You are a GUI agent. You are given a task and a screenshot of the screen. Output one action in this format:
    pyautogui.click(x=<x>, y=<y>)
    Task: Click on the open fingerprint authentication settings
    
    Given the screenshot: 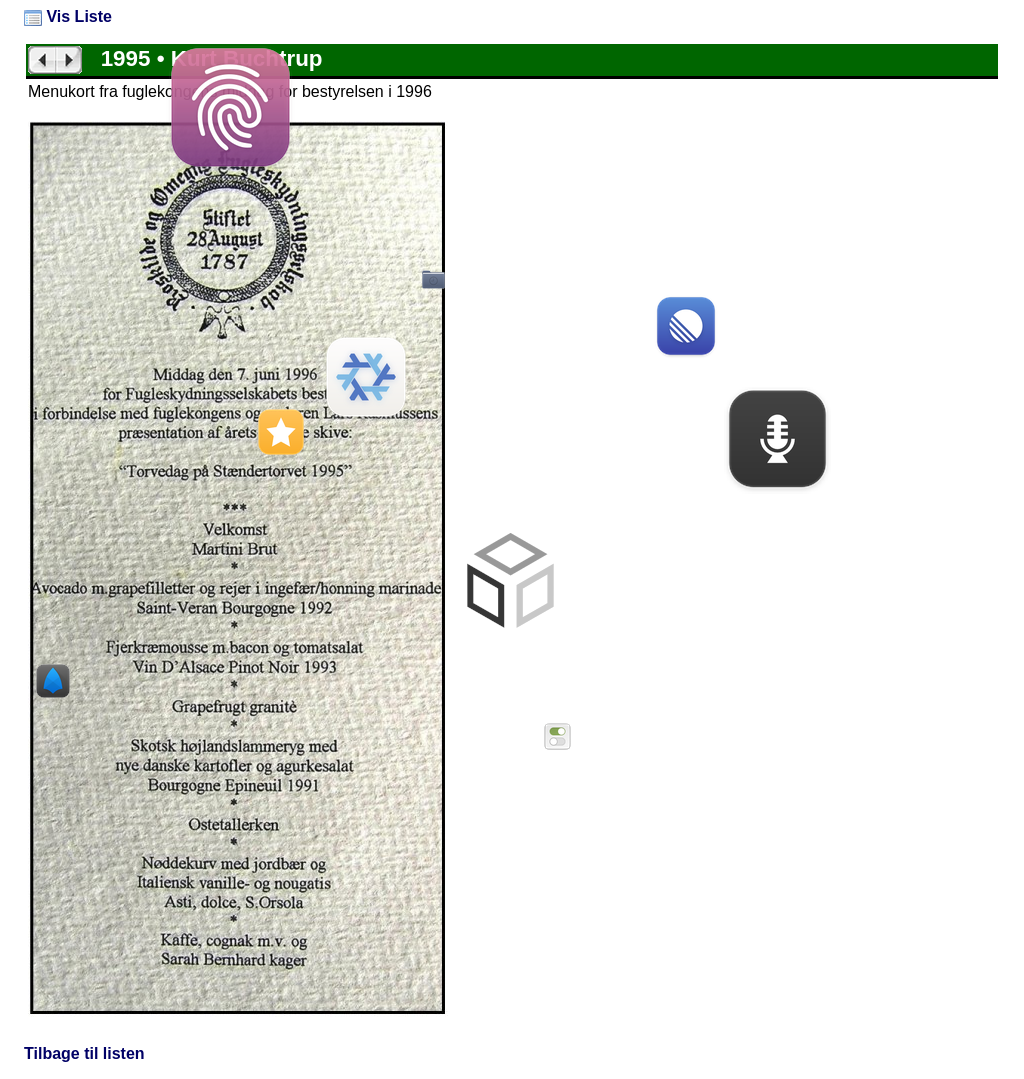 What is the action you would take?
    pyautogui.click(x=230, y=107)
    